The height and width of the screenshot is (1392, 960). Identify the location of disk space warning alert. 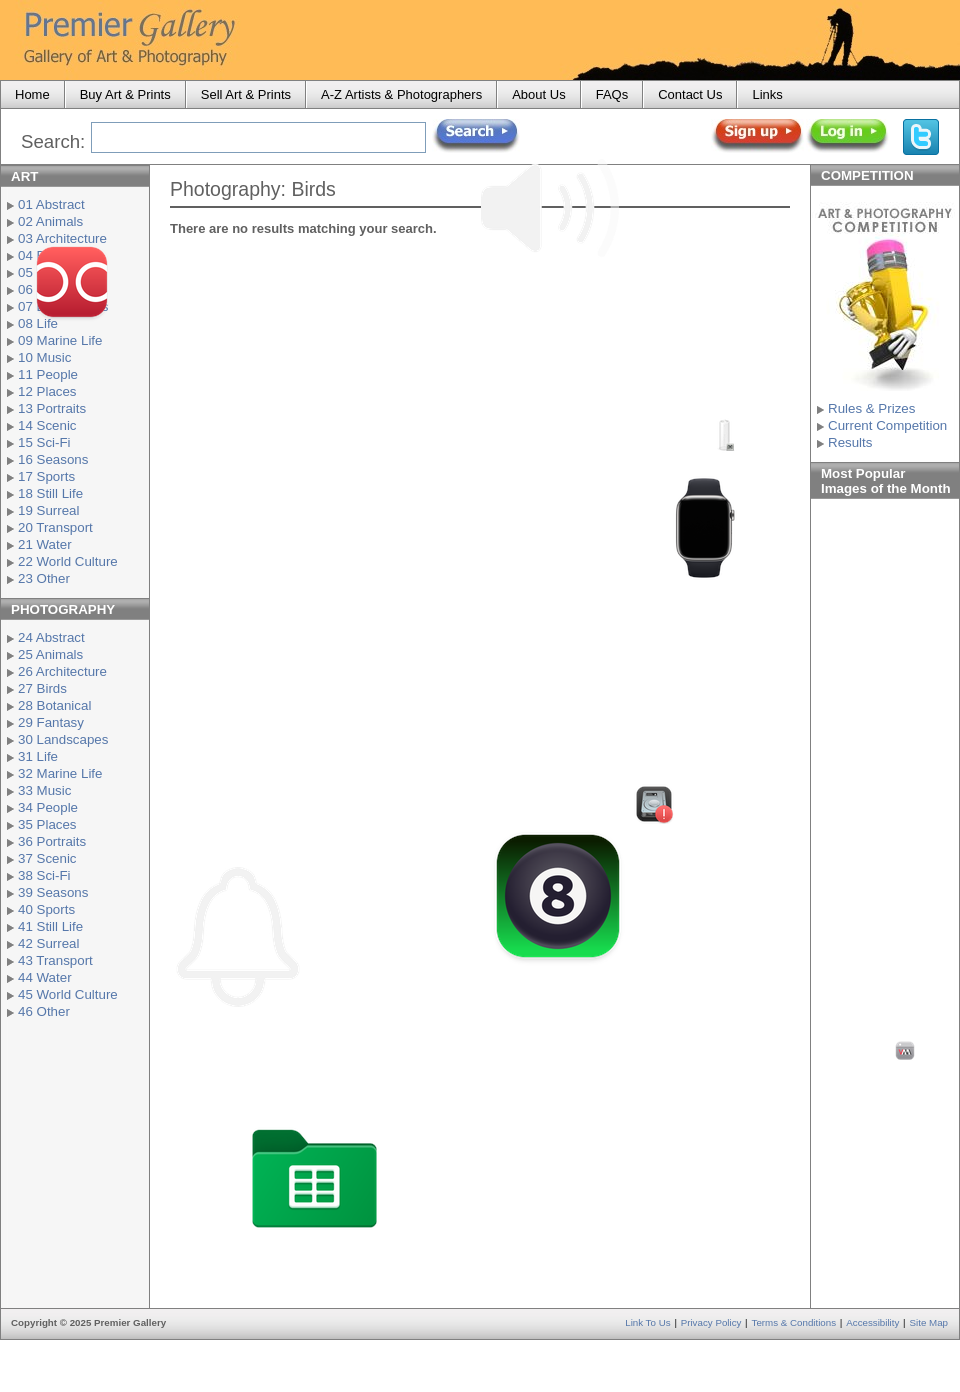
(654, 804).